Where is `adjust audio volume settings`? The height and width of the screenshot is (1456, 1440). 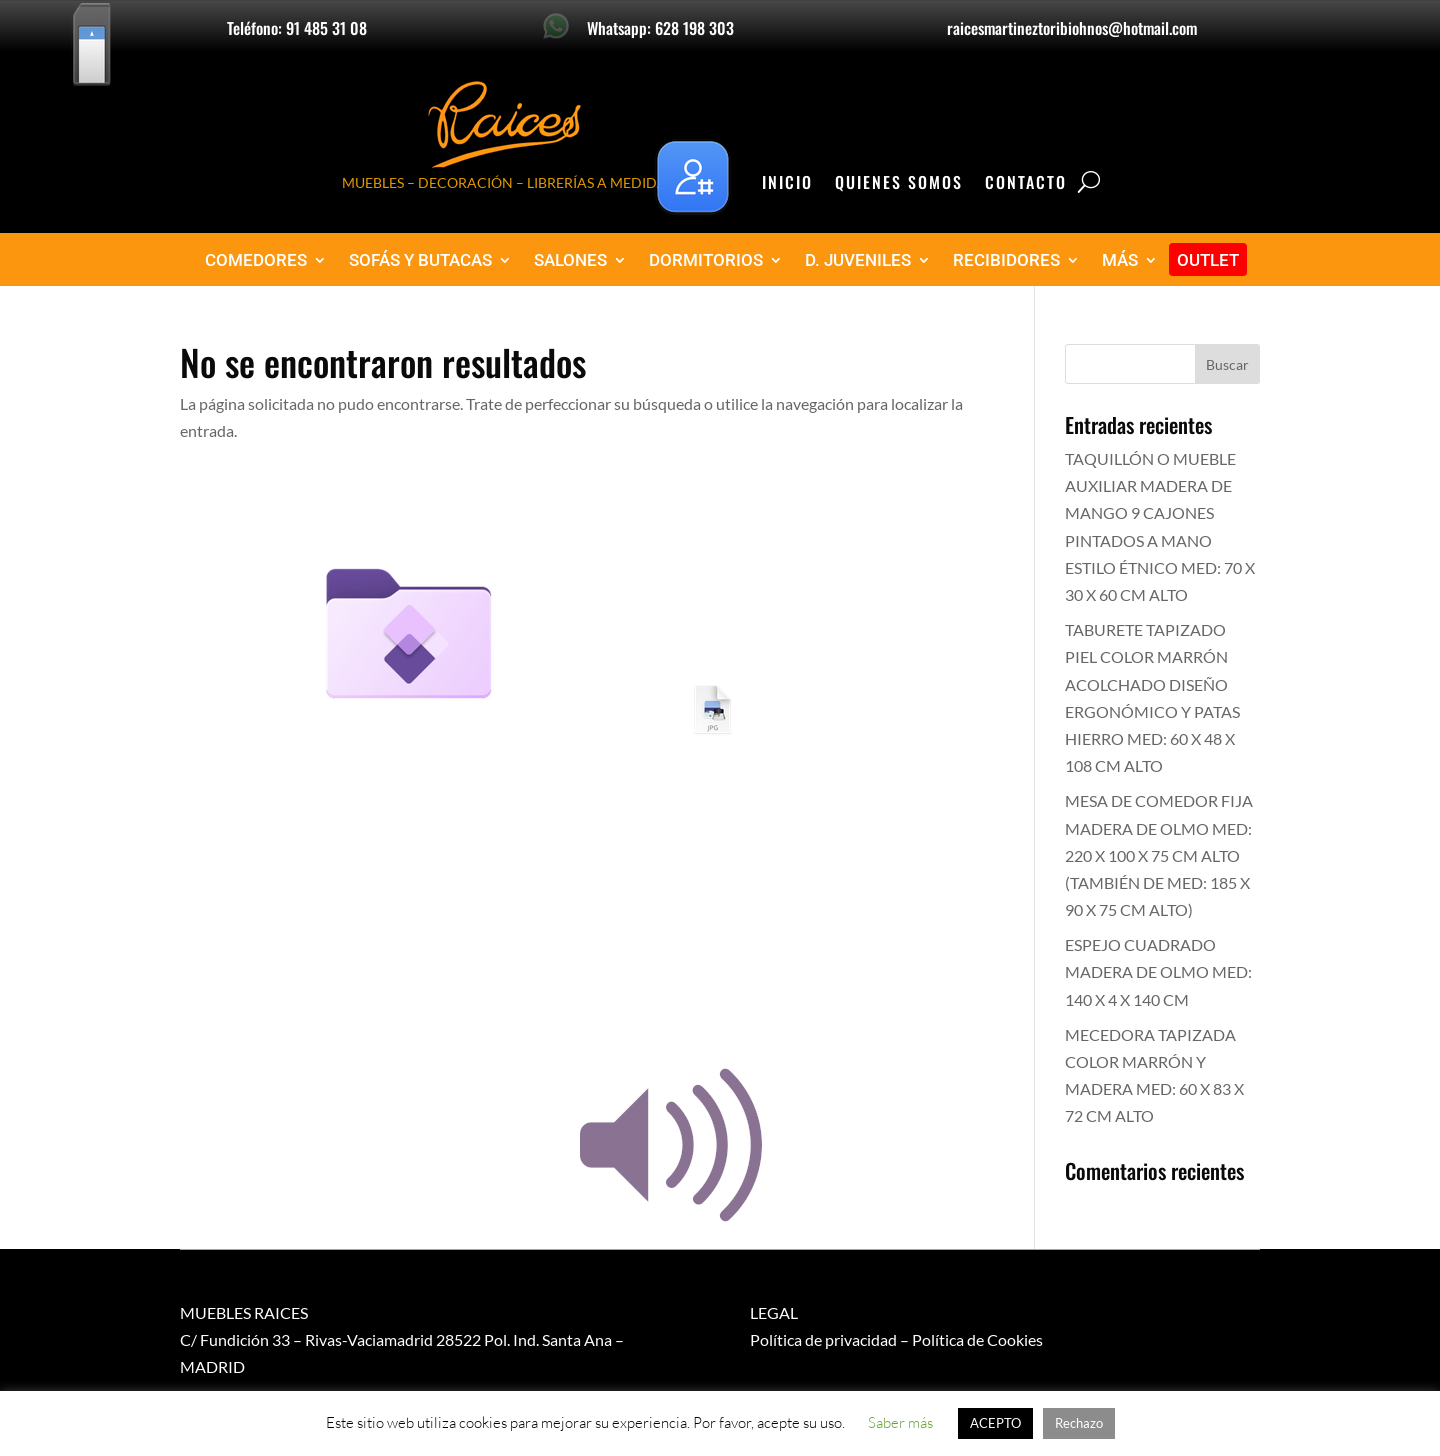 adjust audio volume settings is located at coordinates (671, 1145).